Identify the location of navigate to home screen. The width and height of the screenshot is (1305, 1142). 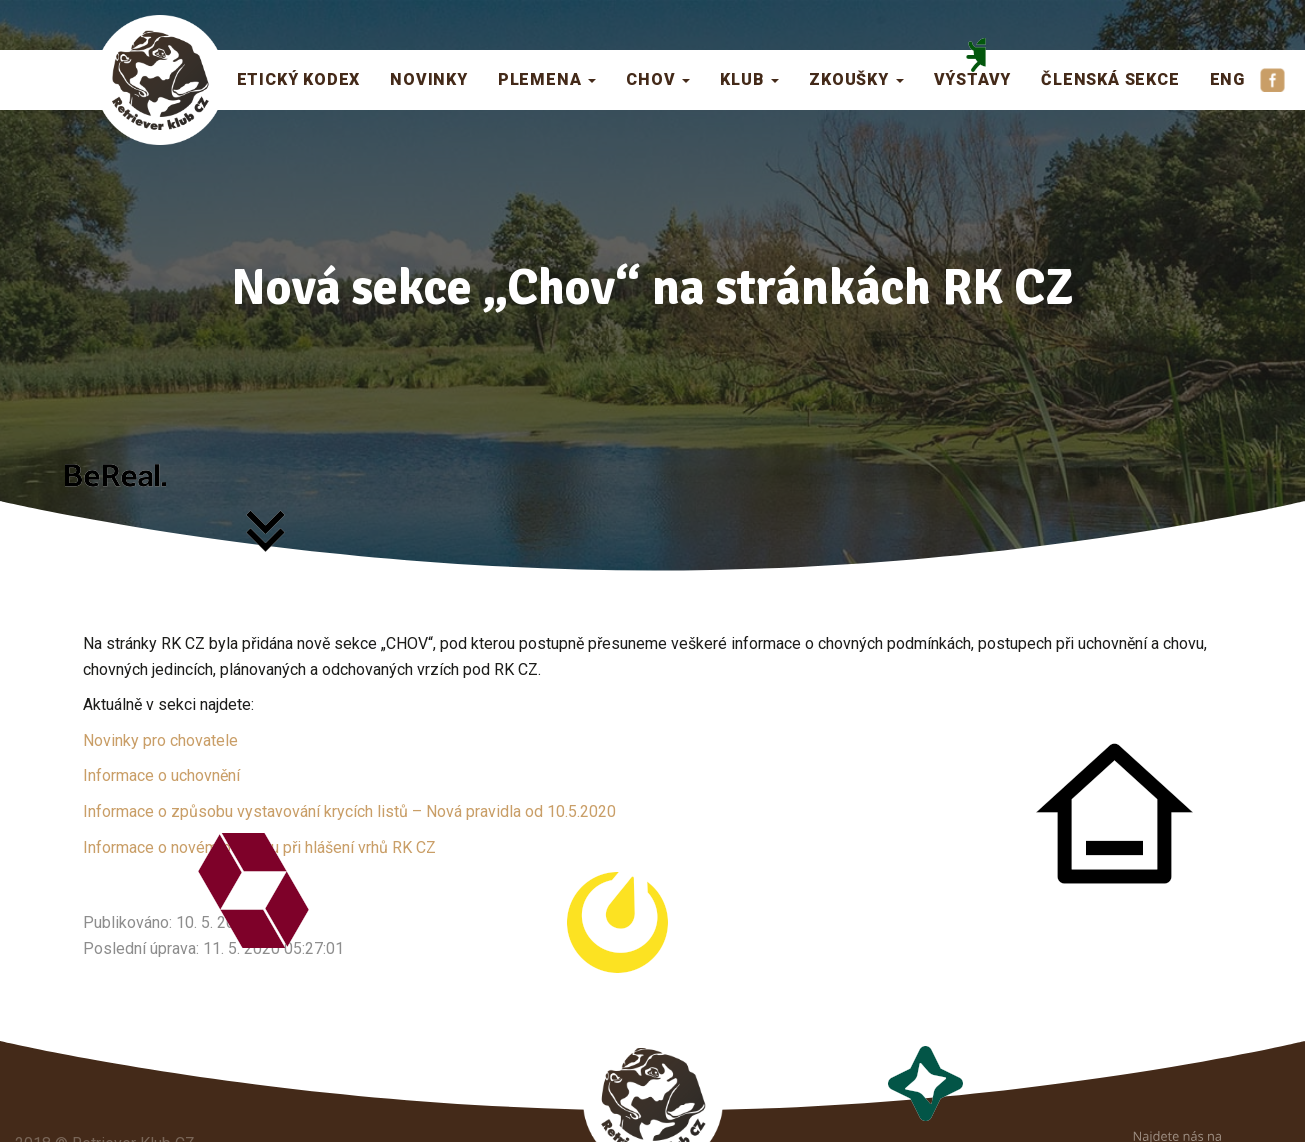
(1114, 819).